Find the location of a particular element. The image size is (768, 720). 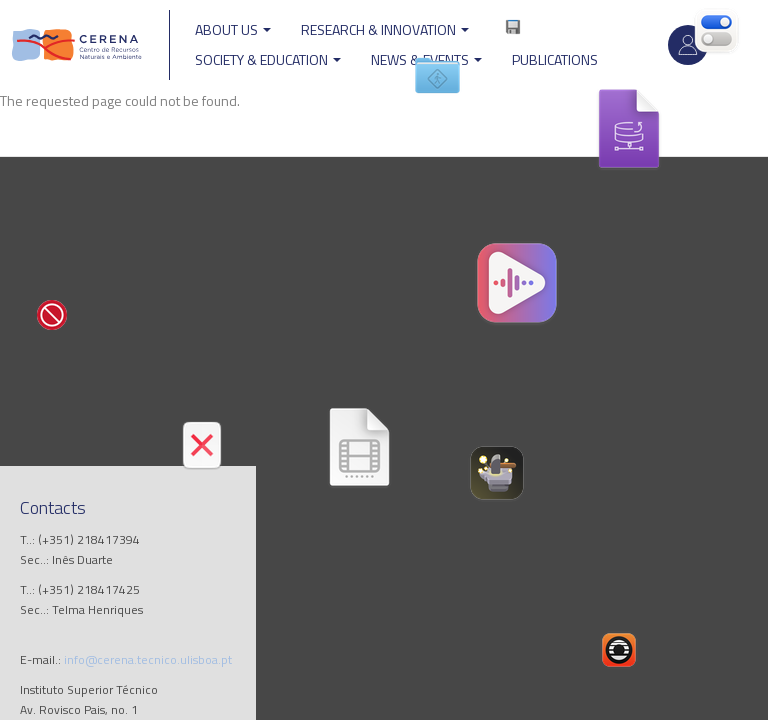

access your public folder is located at coordinates (437, 75).